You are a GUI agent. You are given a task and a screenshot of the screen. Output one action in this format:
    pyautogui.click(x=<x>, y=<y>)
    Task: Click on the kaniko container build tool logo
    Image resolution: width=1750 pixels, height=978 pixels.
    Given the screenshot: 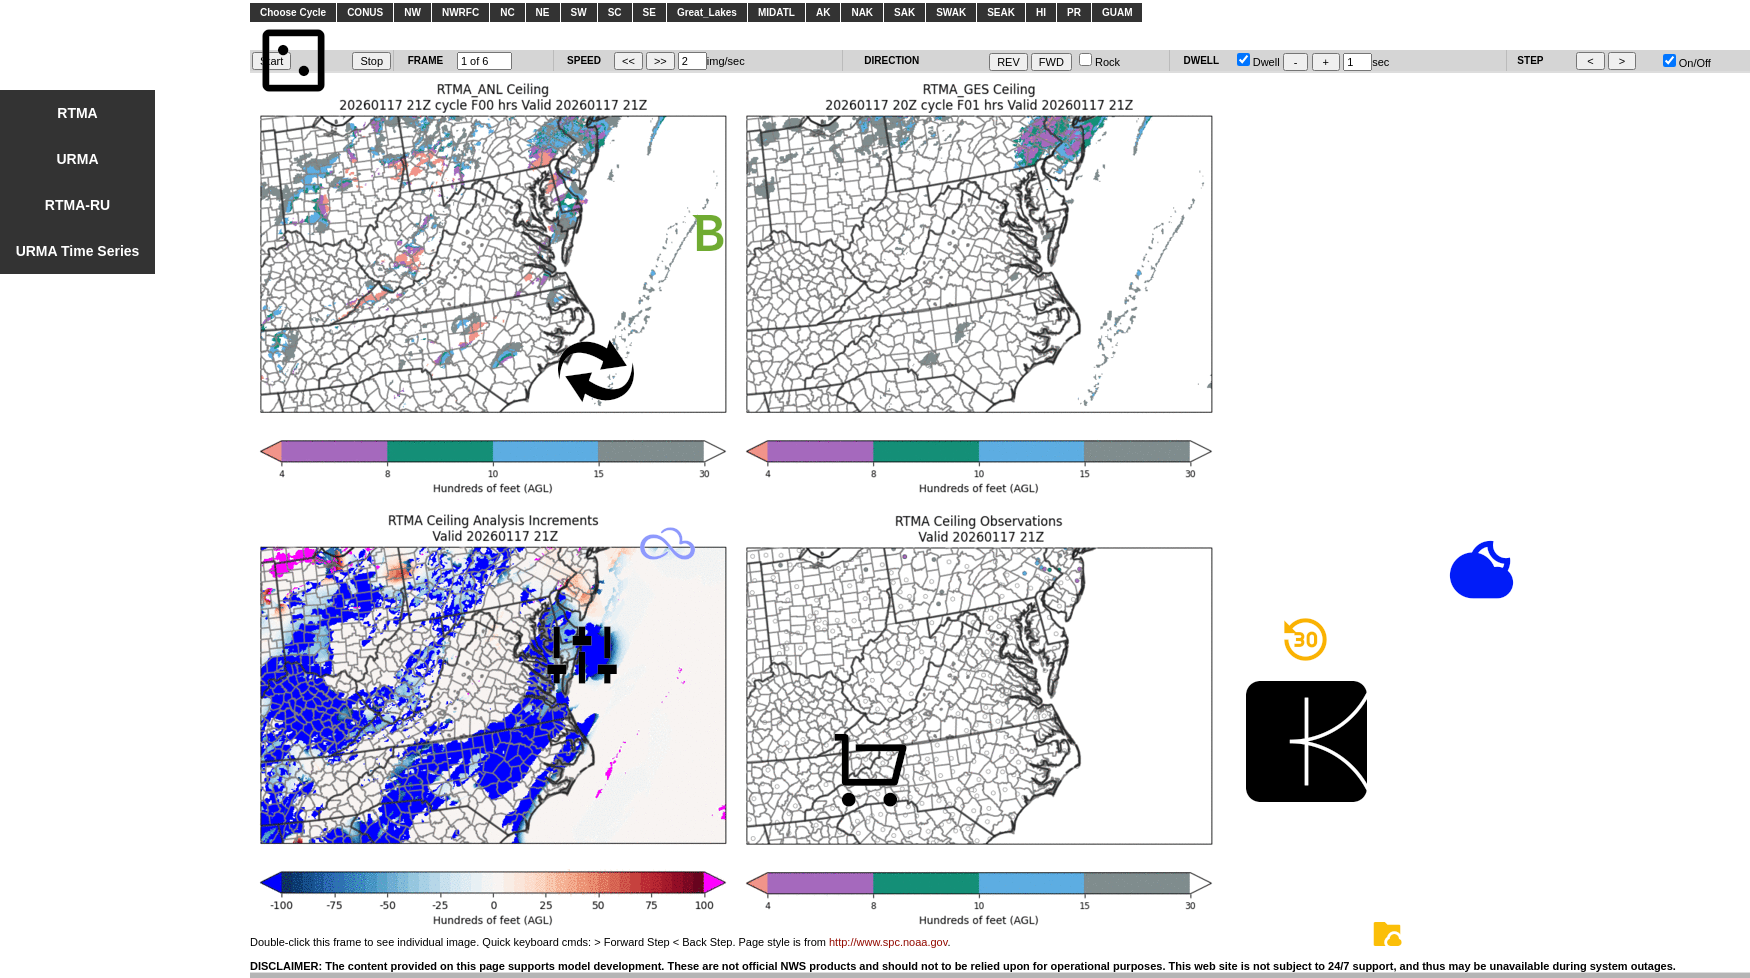 What is the action you would take?
    pyautogui.click(x=1306, y=741)
    